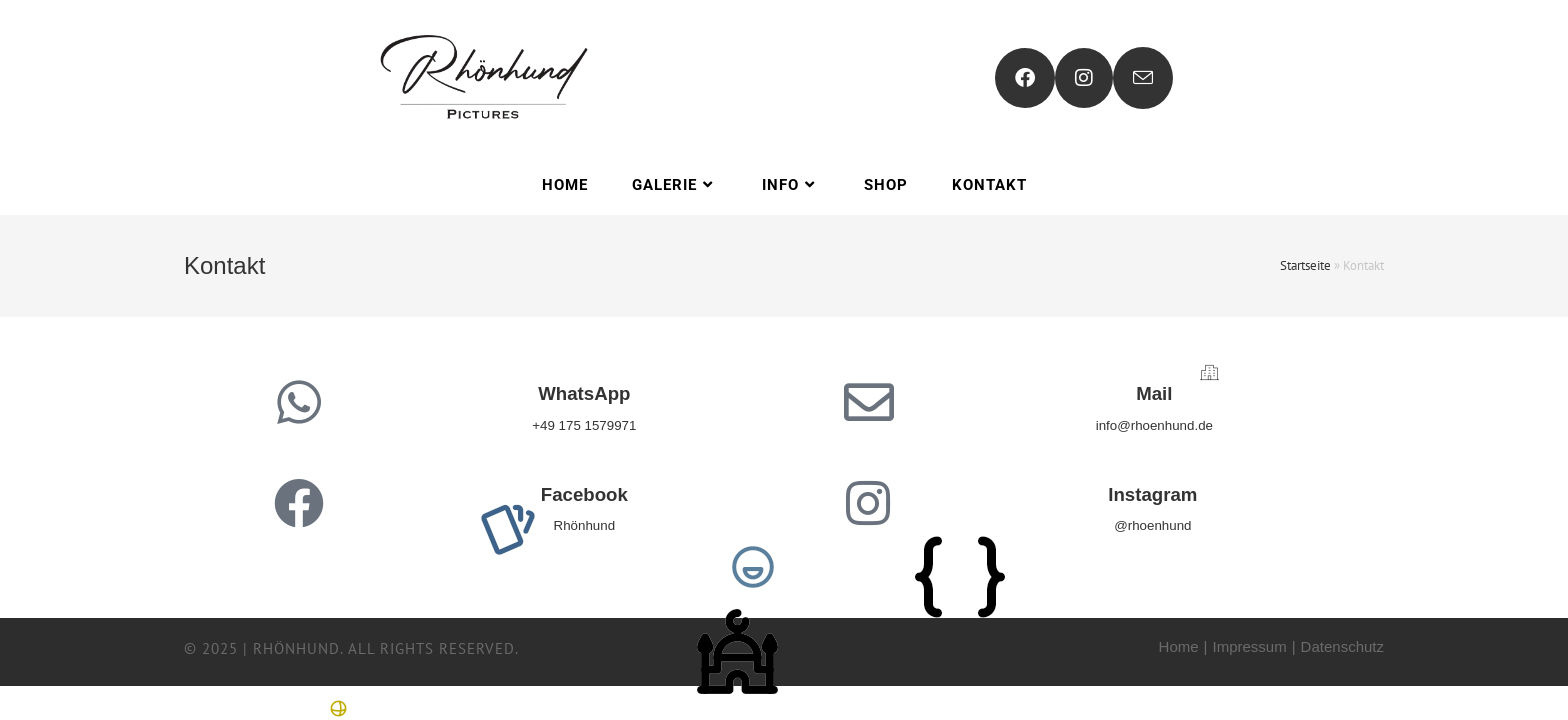 Image resolution: width=1568 pixels, height=720 pixels. I want to click on insert code block or code snippet, so click(960, 577).